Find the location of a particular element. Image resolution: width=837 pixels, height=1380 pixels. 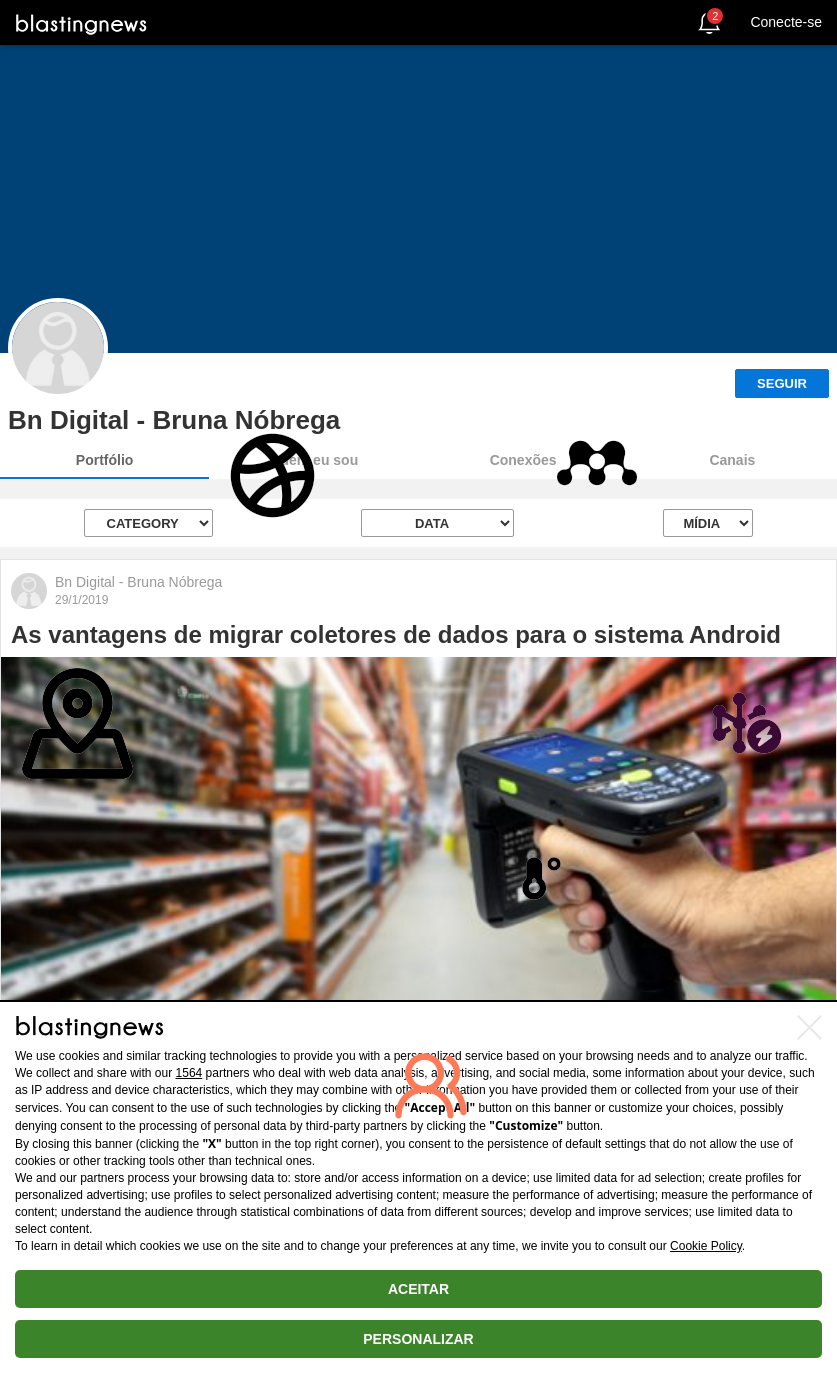

view group members or team is located at coordinates (431, 1086).